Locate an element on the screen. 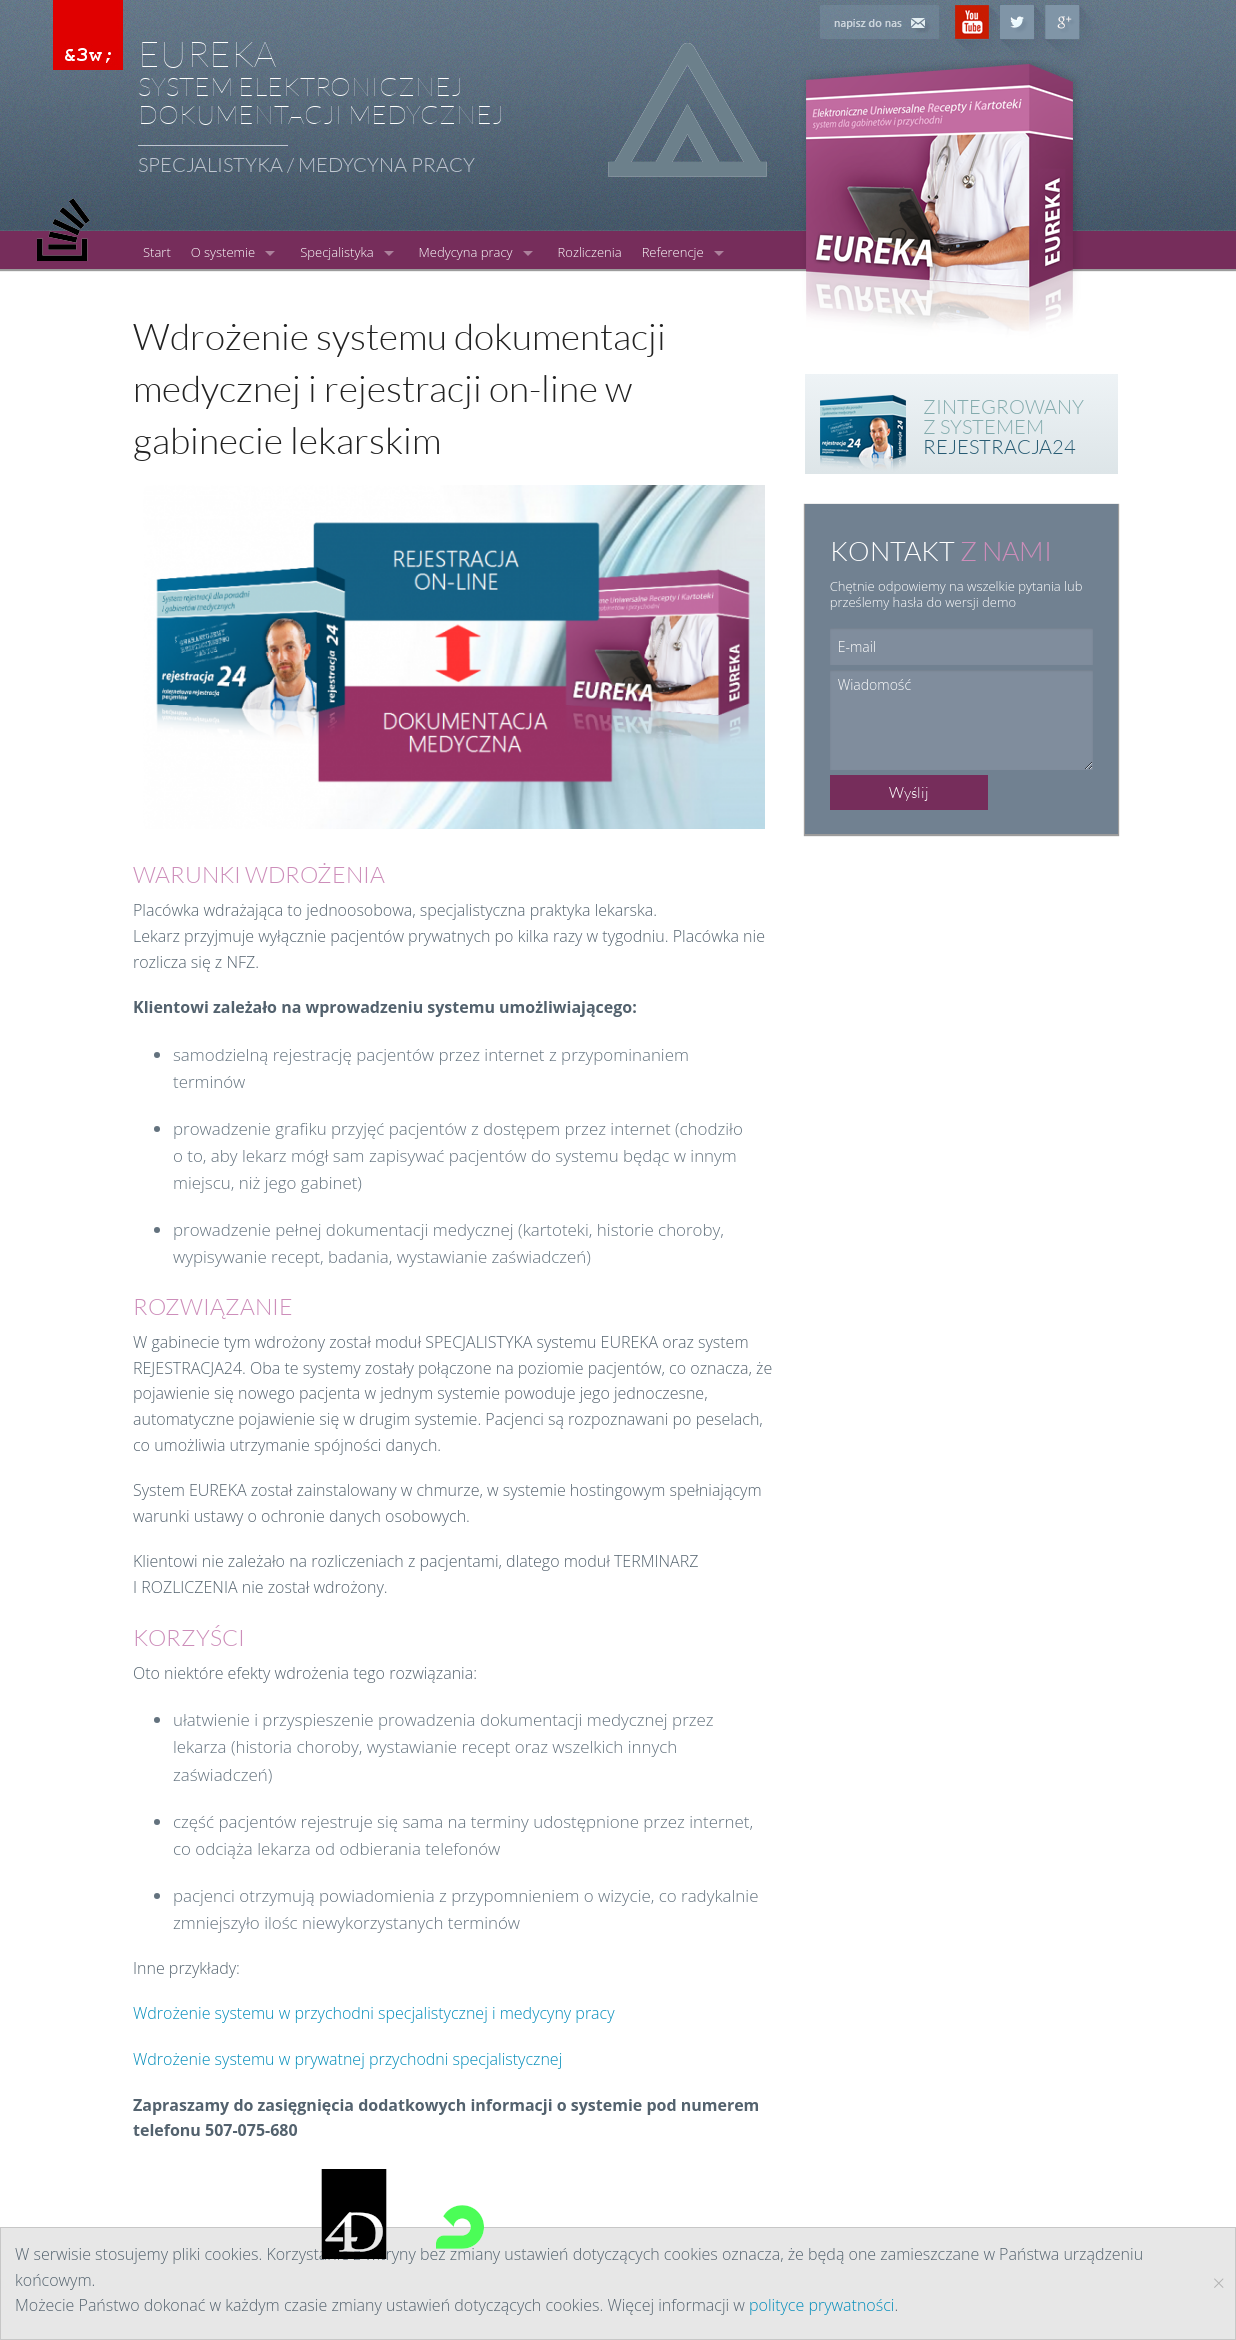 Image resolution: width=1236 pixels, height=2340 pixels. access AdRoll advertising platform is located at coordinates (460, 2227).